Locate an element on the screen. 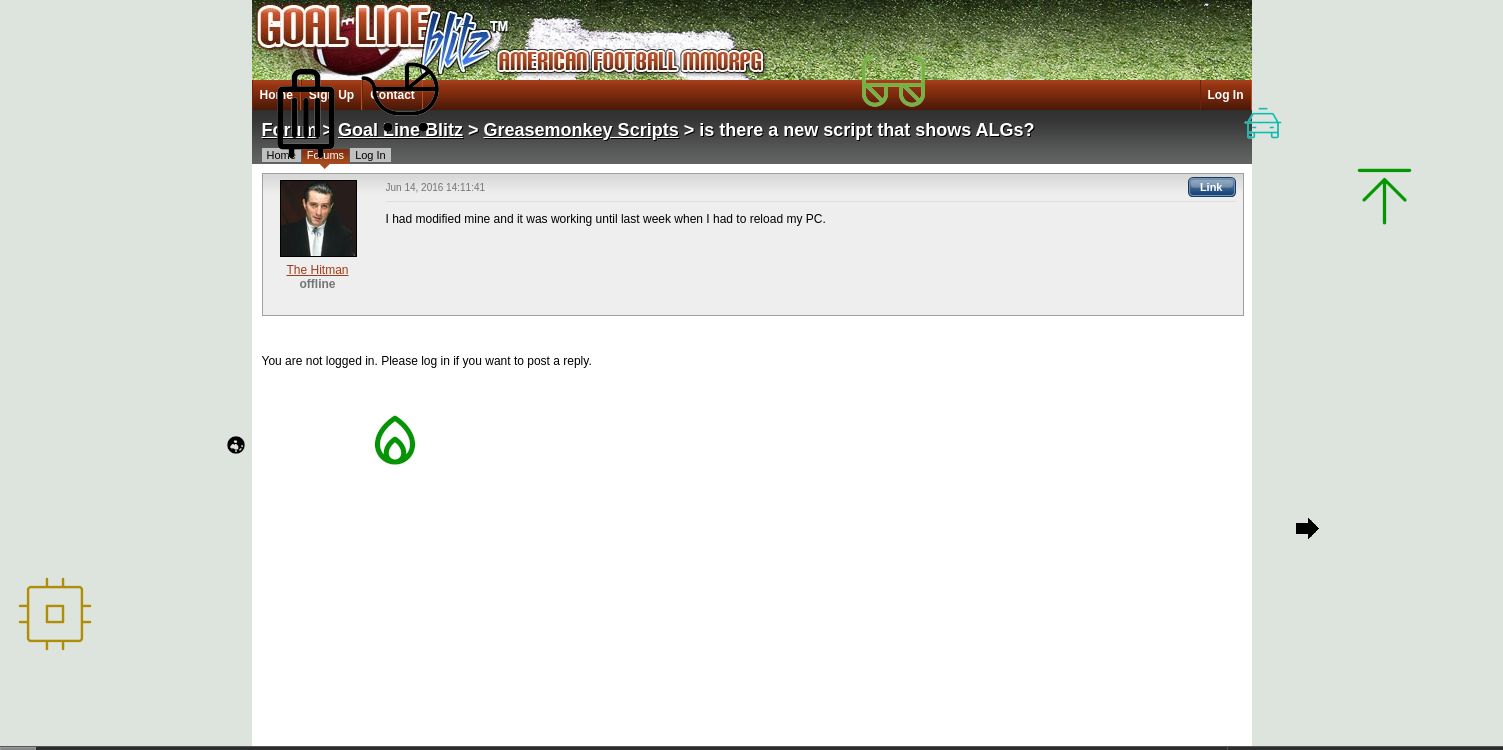 This screenshot has width=1503, height=750. access baby or parenting-related features is located at coordinates (401, 94).